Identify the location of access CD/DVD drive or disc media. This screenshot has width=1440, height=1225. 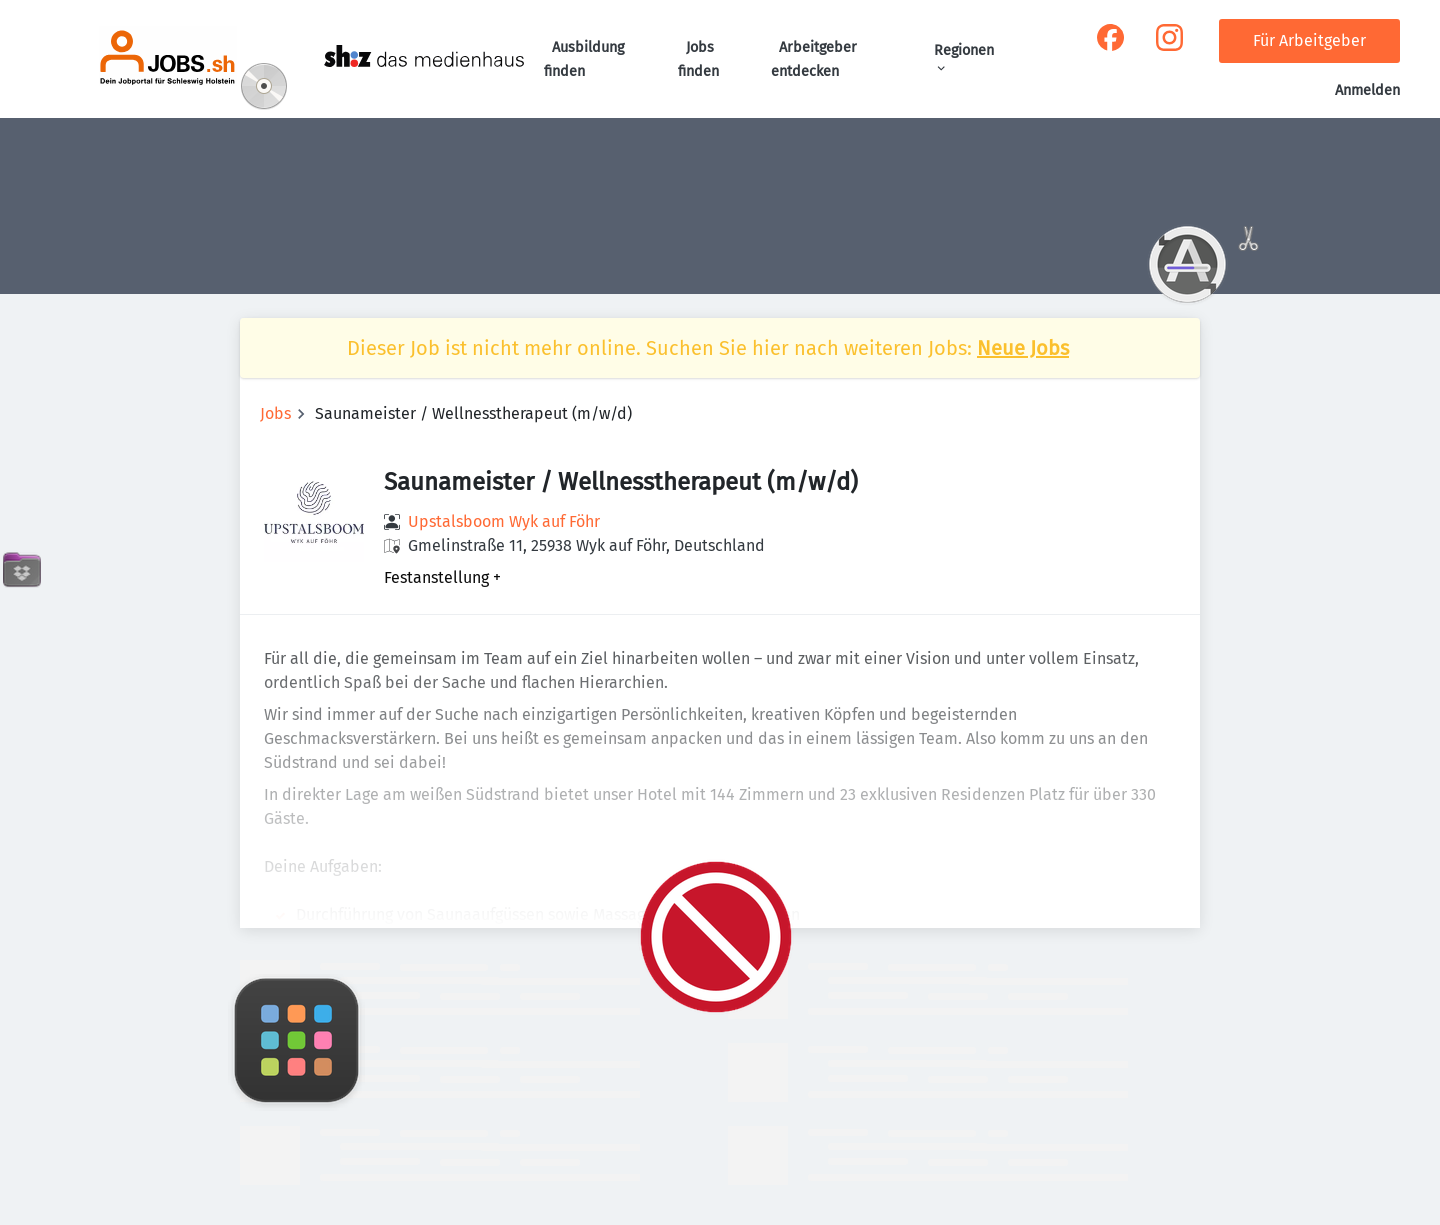
(264, 86).